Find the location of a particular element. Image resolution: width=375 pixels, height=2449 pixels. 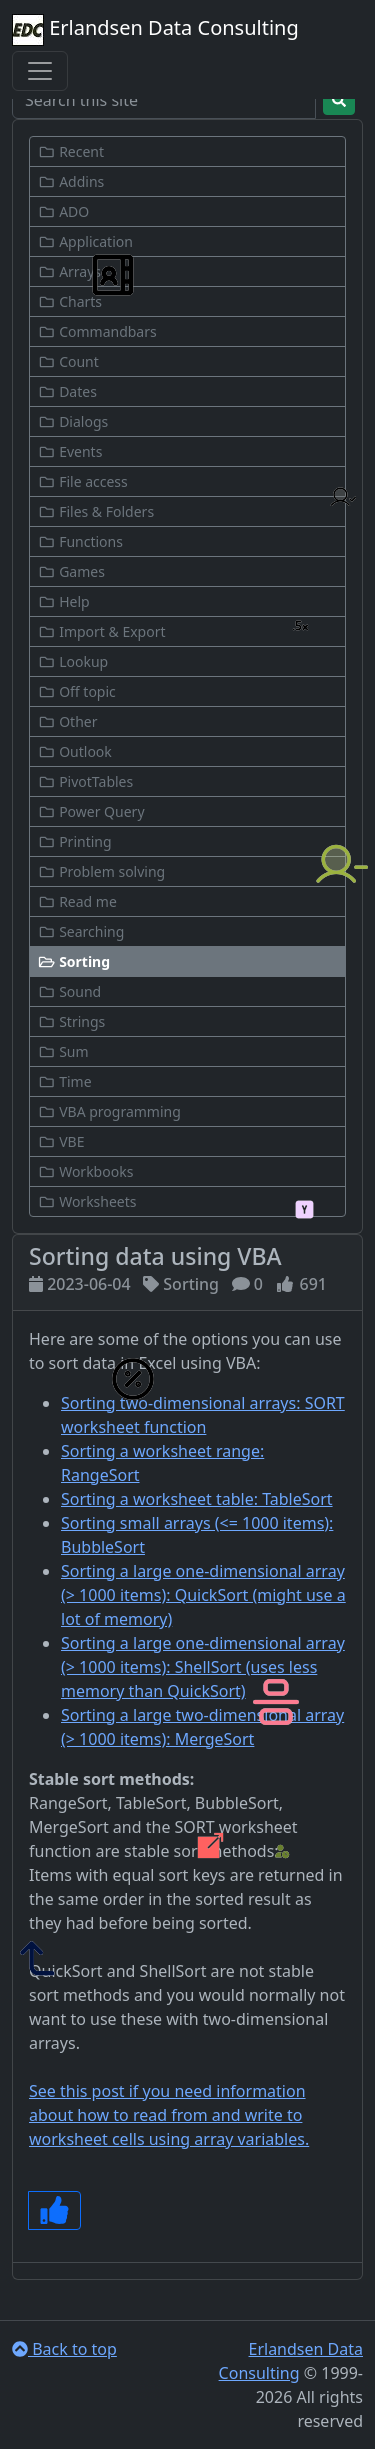

view available discounts or promotions is located at coordinates (133, 1379).